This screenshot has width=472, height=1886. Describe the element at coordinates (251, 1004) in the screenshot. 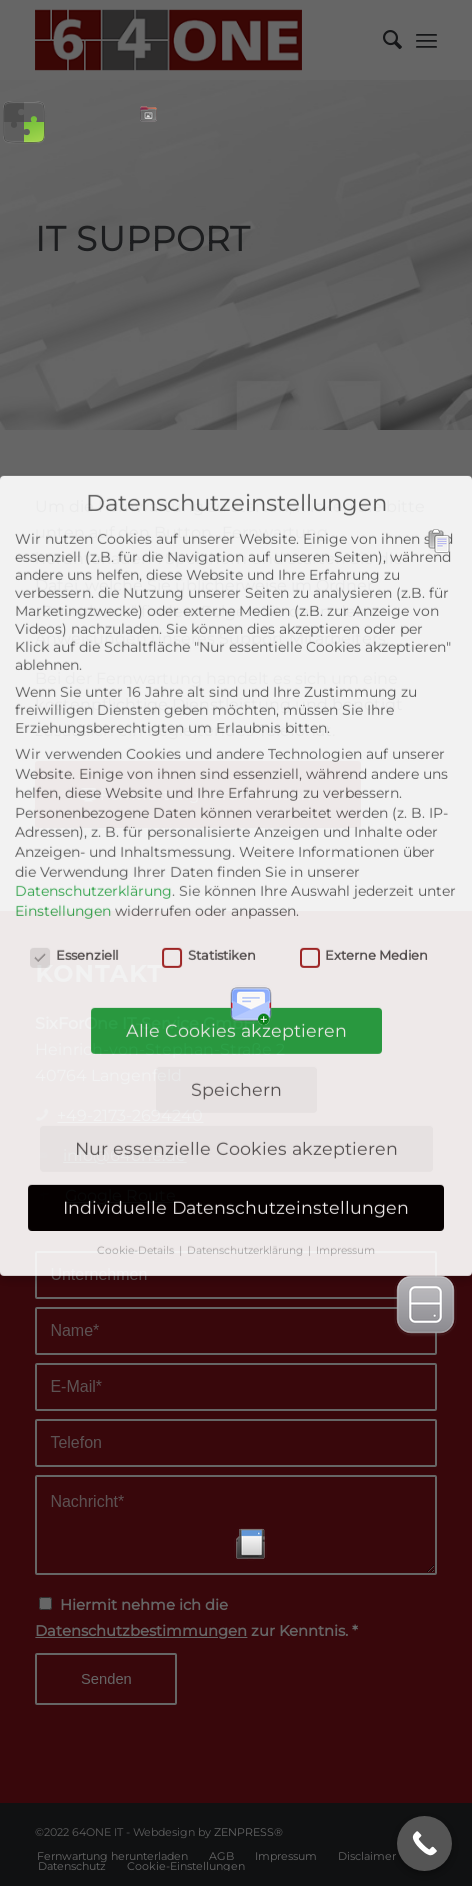

I see `compose a new email message` at that location.